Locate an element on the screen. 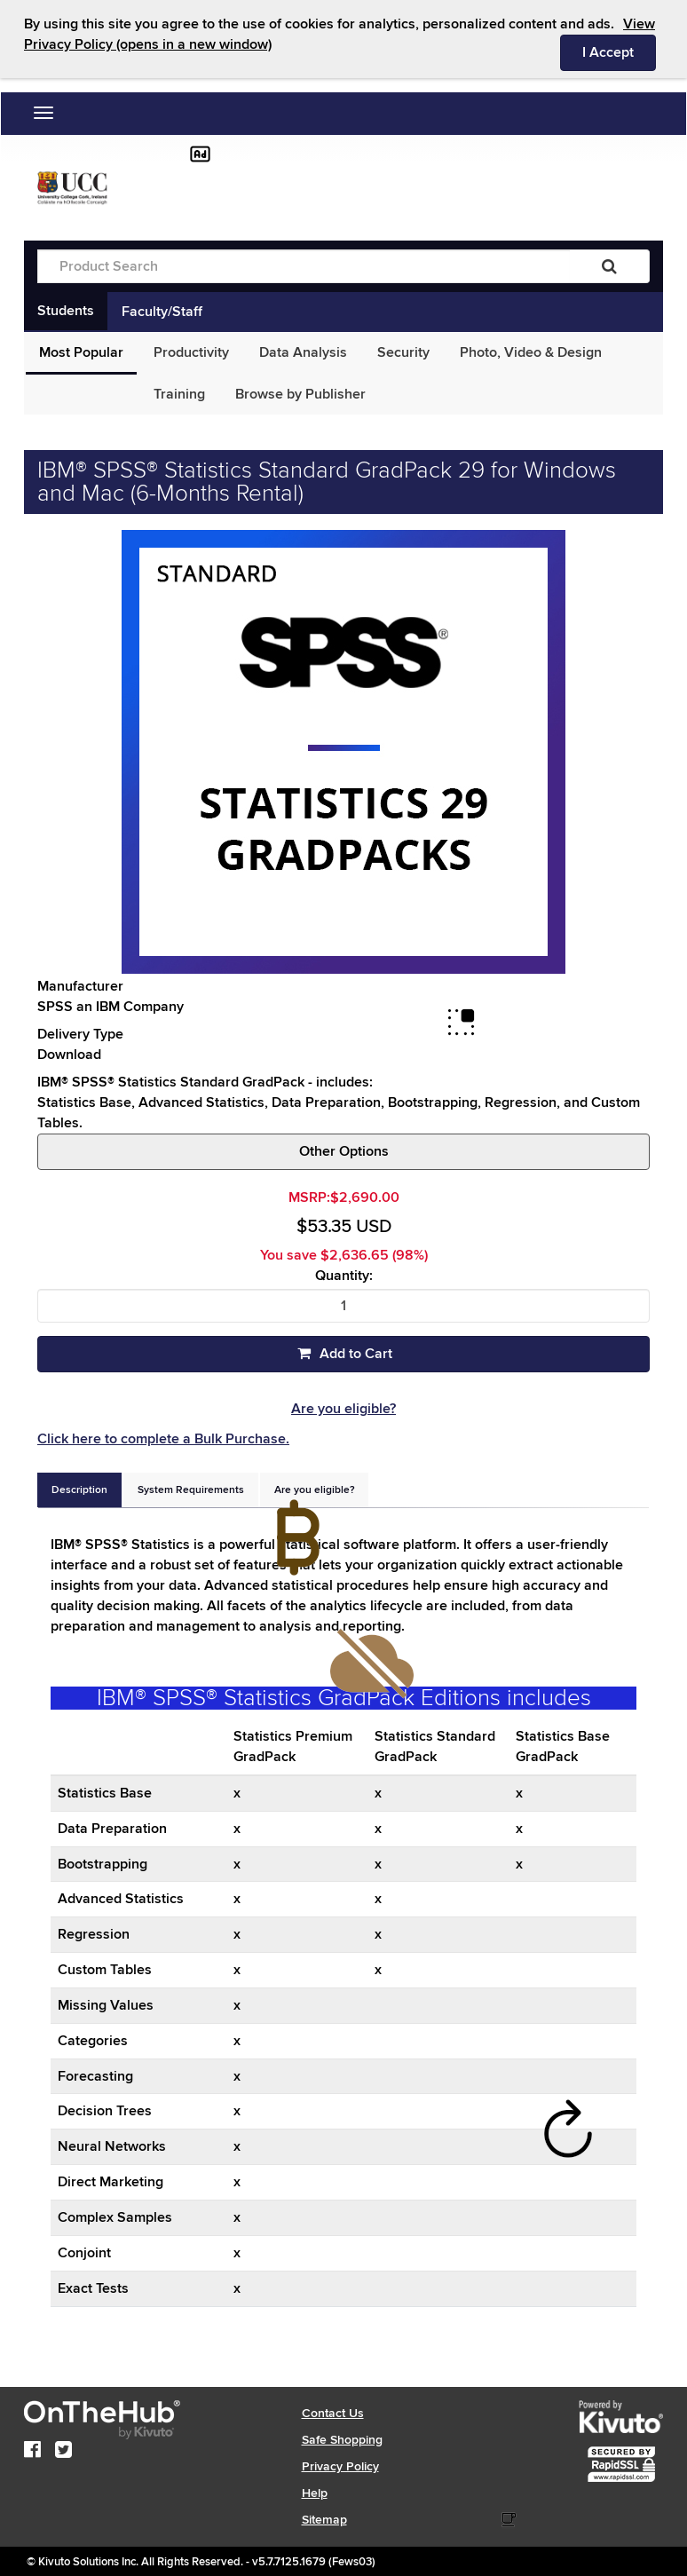 Image resolution: width=687 pixels, height=2576 pixels. refresh or reload the current page is located at coordinates (568, 2129).